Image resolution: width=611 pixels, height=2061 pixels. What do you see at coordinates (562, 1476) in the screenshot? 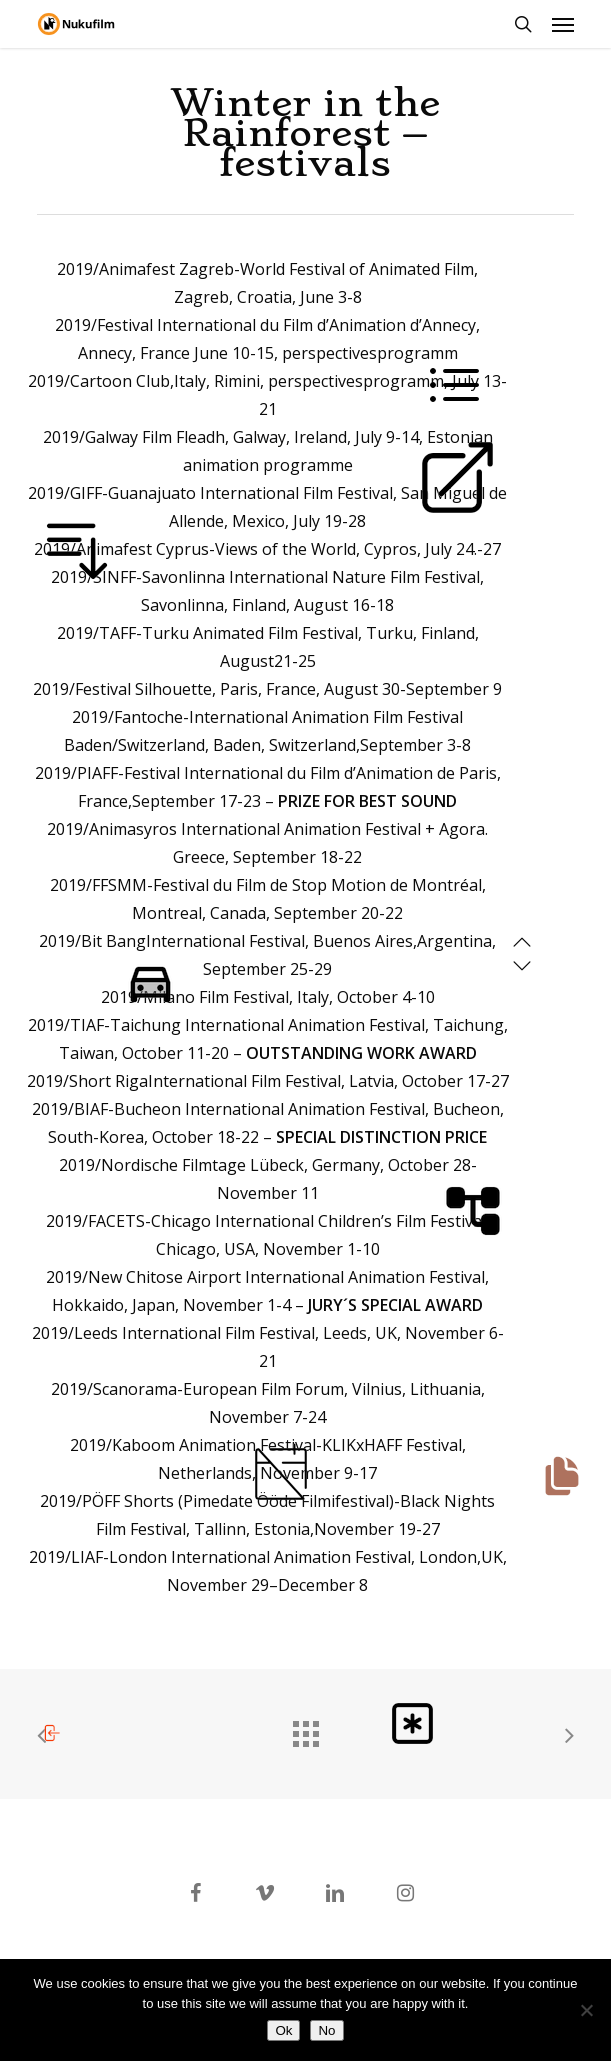
I see `duplicate or copy a document` at bounding box center [562, 1476].